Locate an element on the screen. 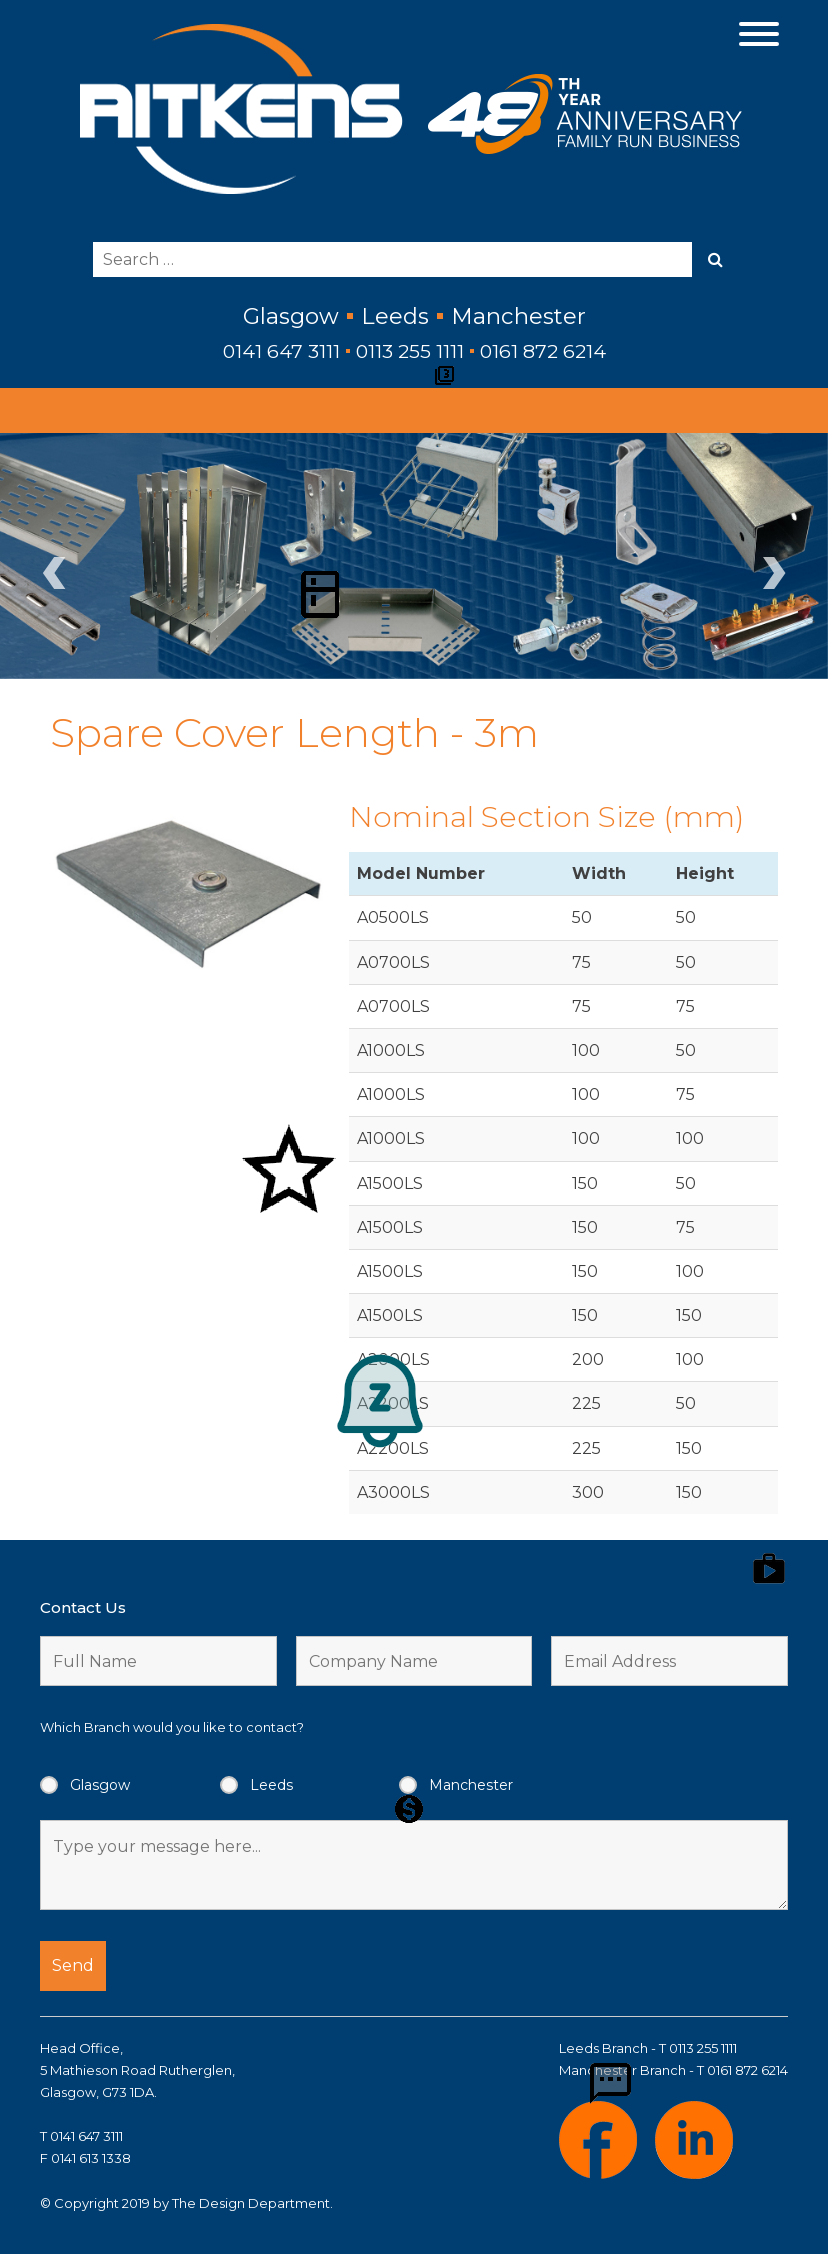 The width and height of the screenshot is (828, 2254). filter or view the third item in a sequence is located at coordinates (444, 375).